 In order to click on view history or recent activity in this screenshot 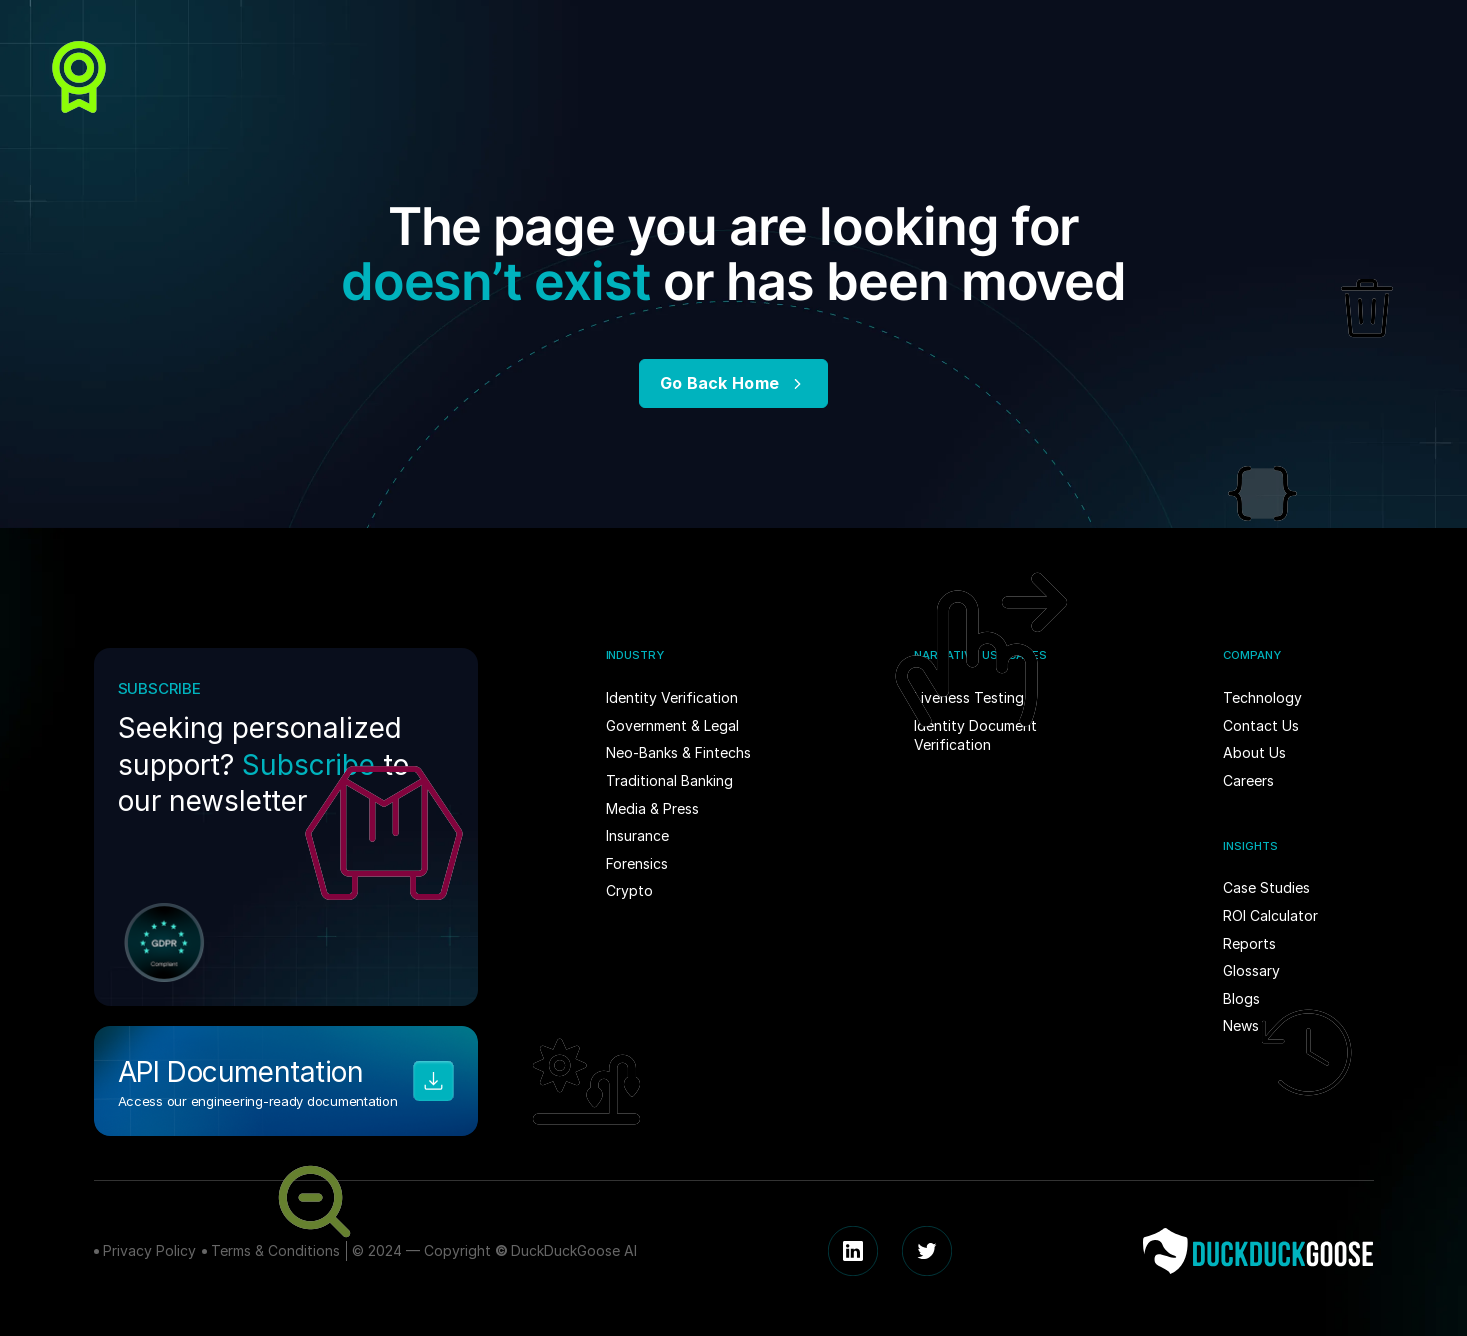, I will do `click(1308, 1052)`.